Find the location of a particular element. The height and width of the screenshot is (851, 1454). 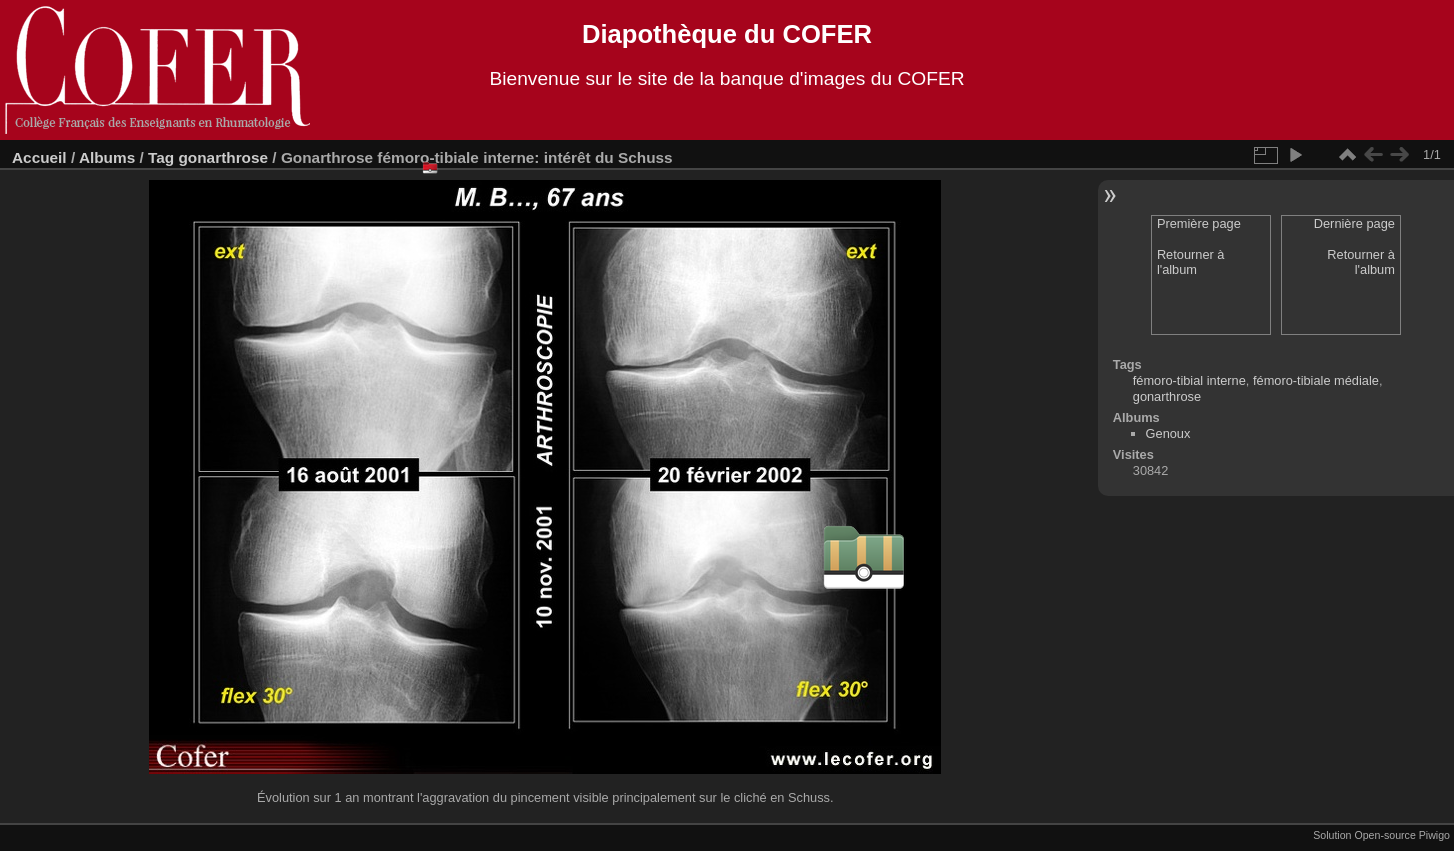

open pokémon-themed folder is located at coordinates (430, 168).